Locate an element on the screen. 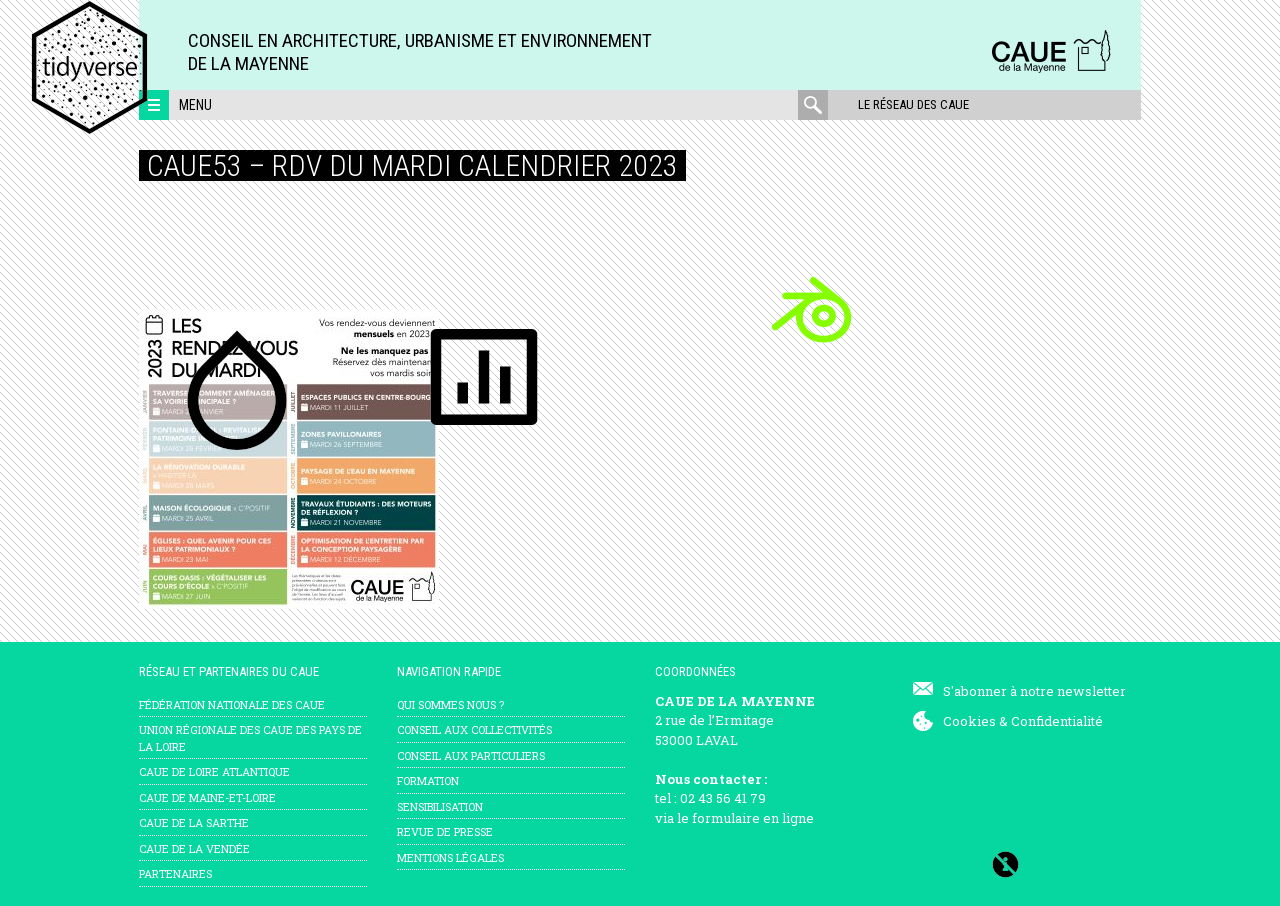  tidyverse logo - R data science package collection is located at coordinates (89, 67).